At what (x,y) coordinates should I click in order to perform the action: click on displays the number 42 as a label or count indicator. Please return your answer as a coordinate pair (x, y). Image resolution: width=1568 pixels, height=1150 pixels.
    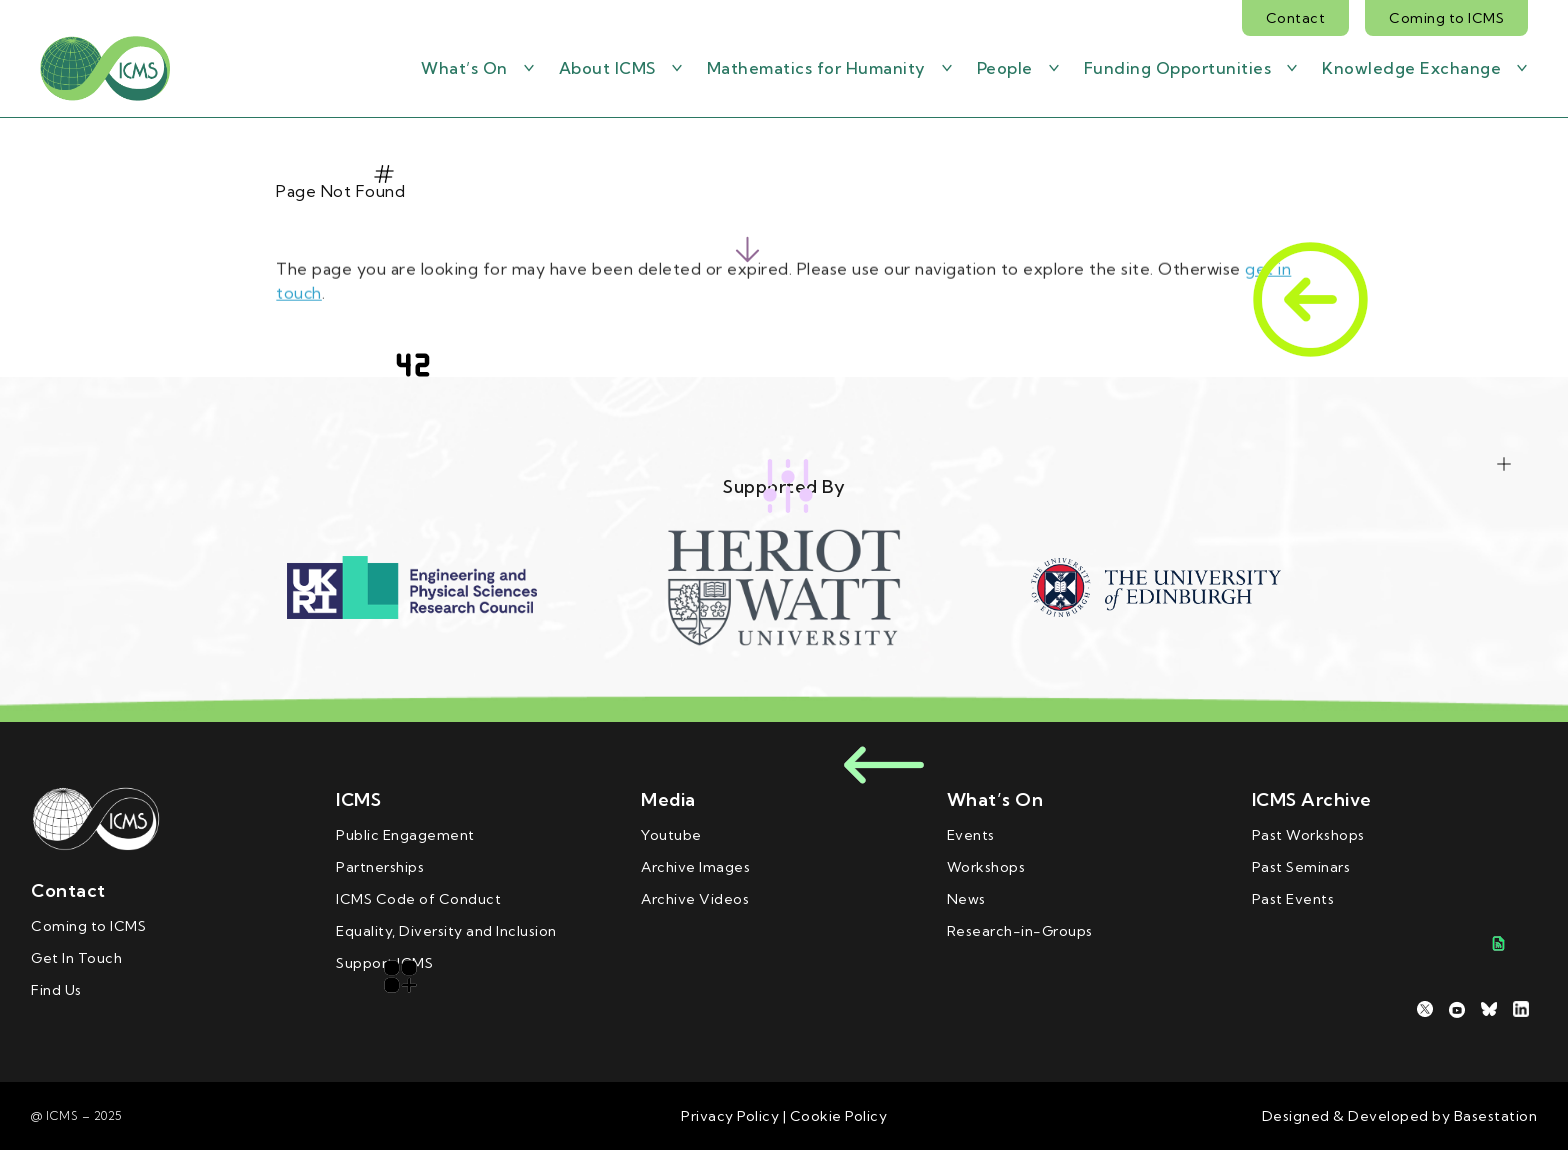
    Looking at the image, I should click on (413, 365).